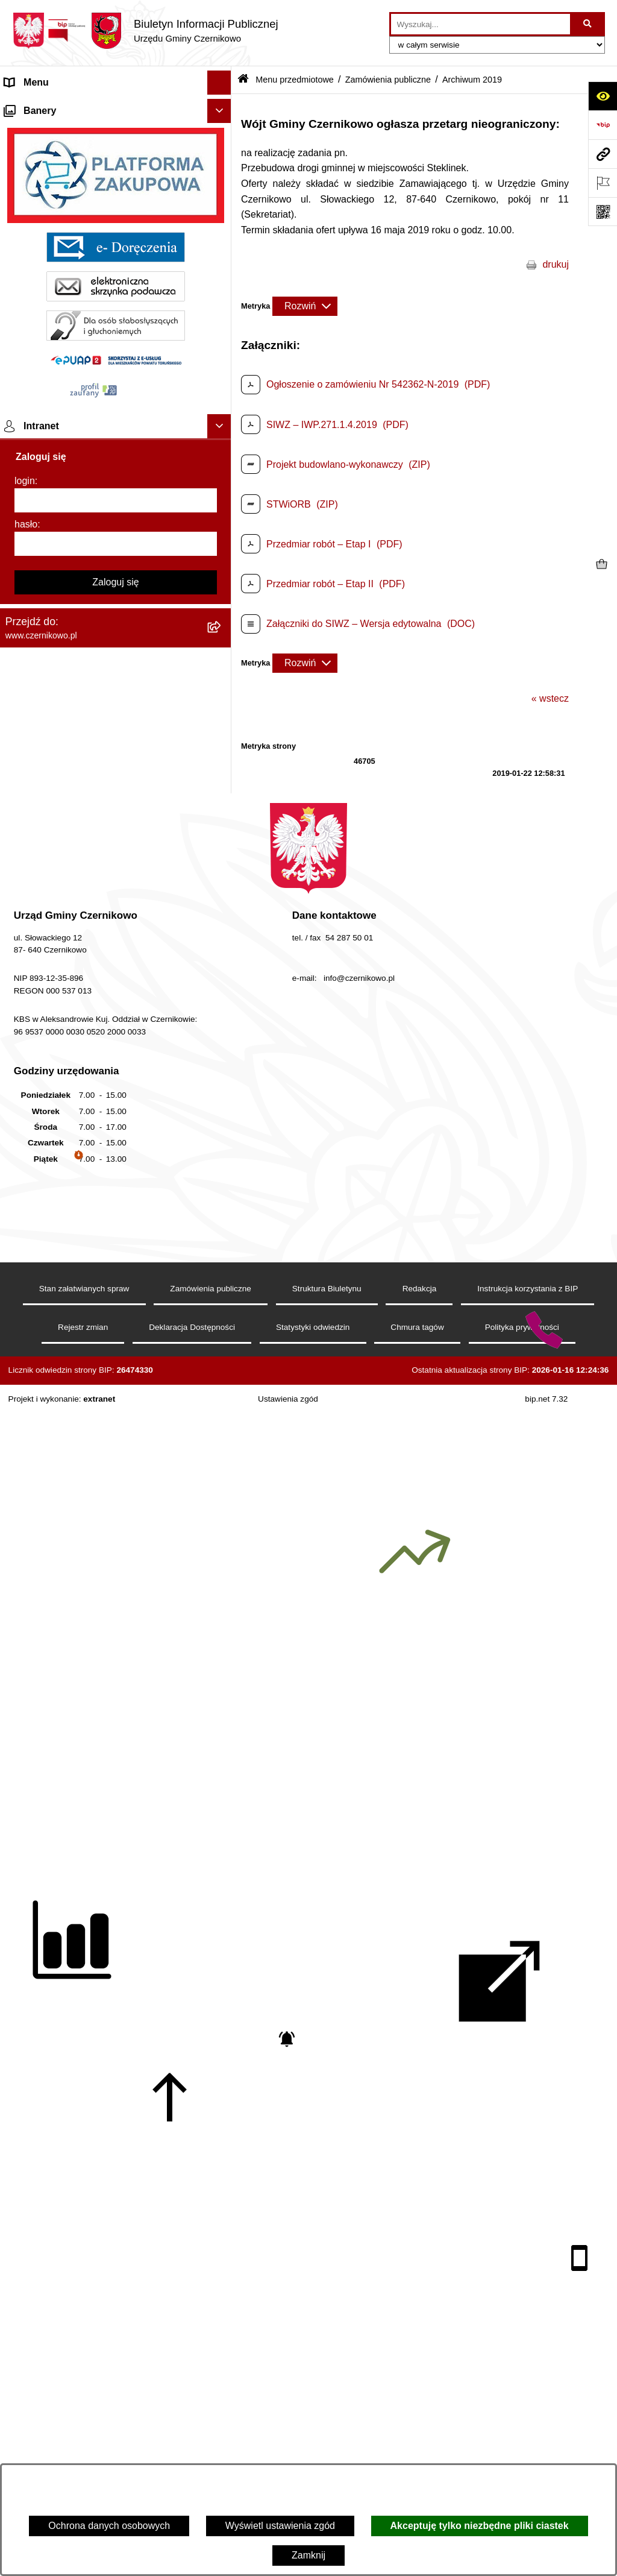 The width and height of the screenshot is (617, 2576). What do you see at coordinates (78, 1154) in the screenshot?
I see `start or stop a timer` at bounding box center [78, 1154].